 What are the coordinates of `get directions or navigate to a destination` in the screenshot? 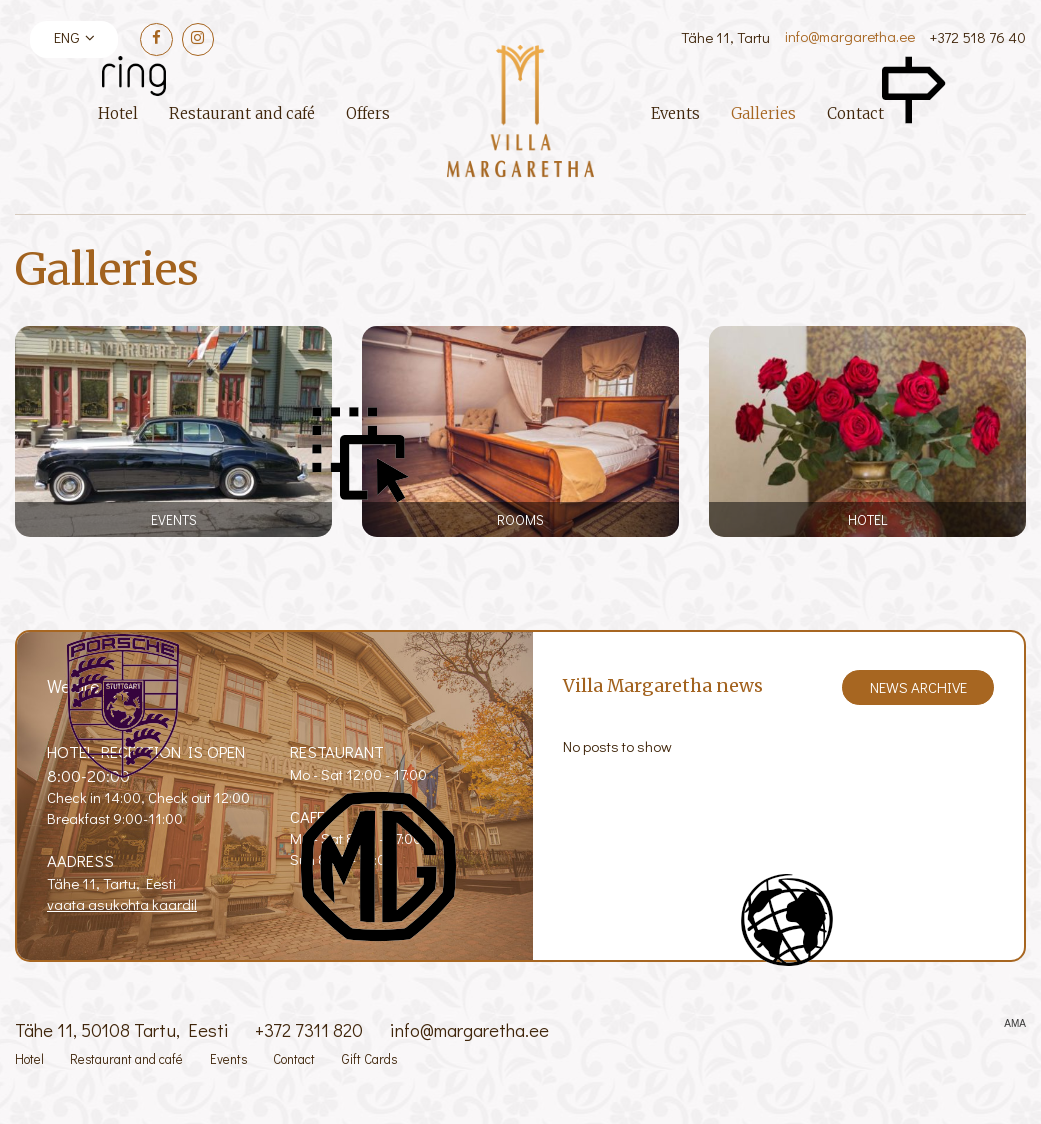 It's located at (912, 90).